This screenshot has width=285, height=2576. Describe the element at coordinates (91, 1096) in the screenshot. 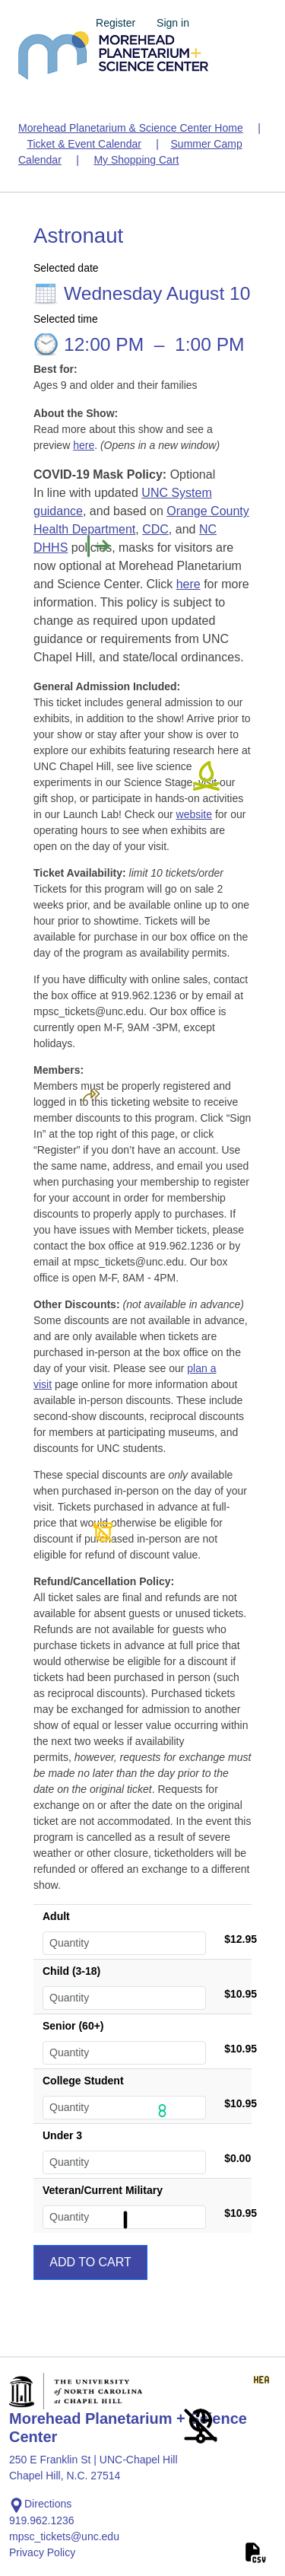

I see `forward message or content multiple times` at that location.